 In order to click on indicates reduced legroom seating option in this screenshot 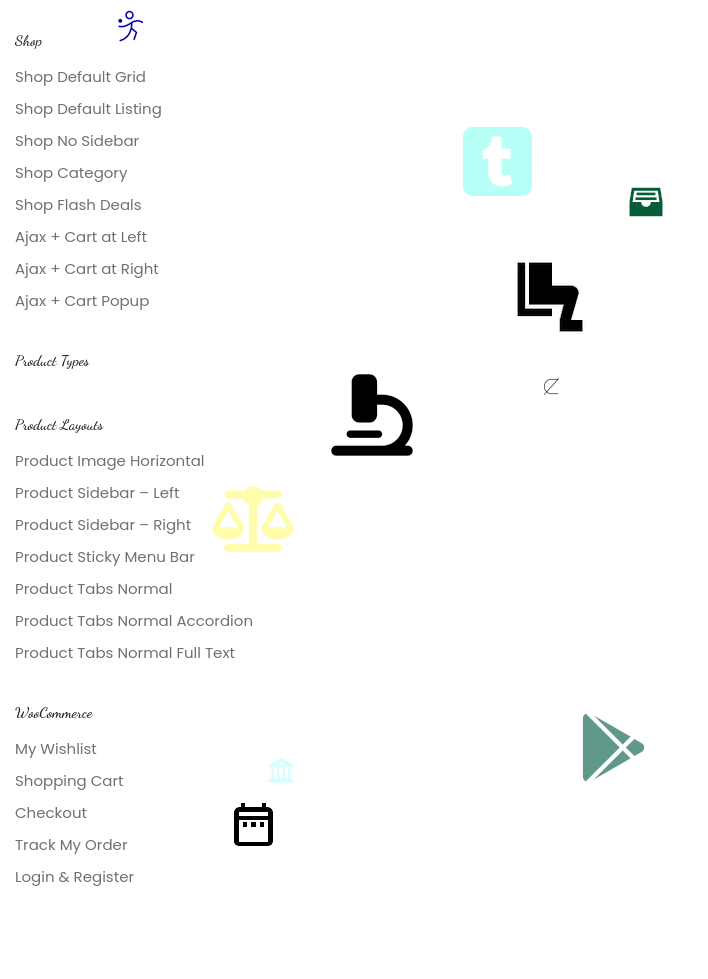, I will do `click(552, 297)`.